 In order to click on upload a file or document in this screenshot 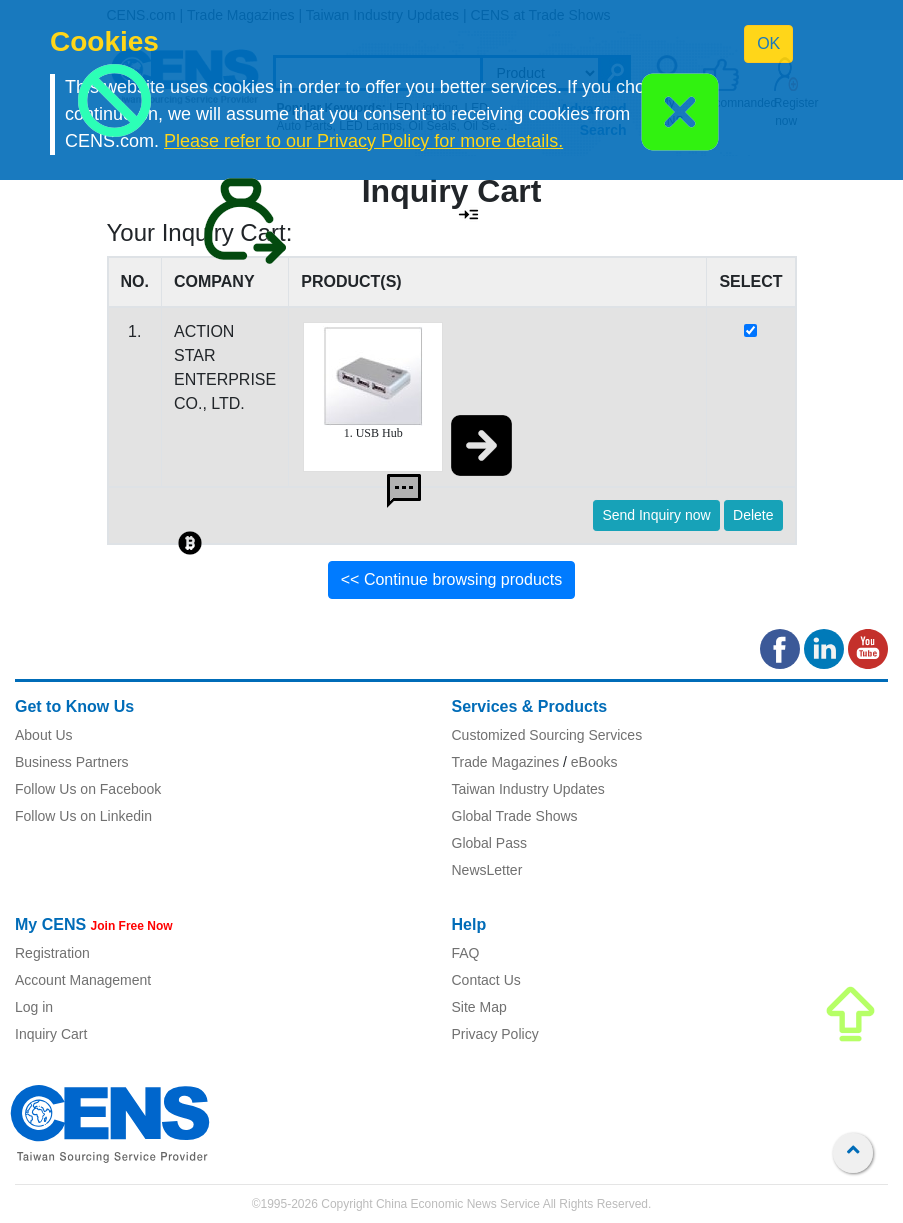, I will do `click(850, 1013)`.